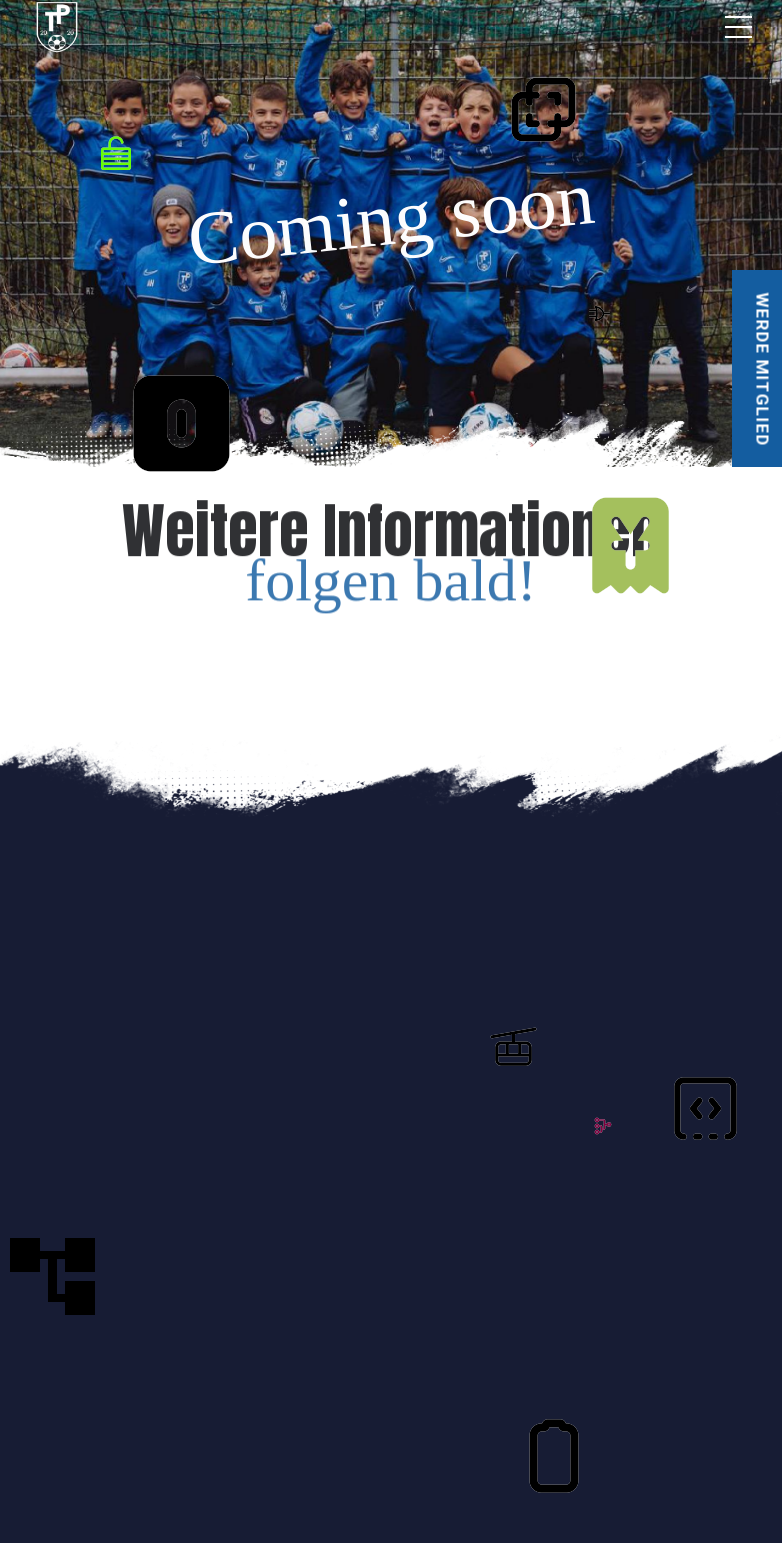 The height and width of the screenshot is (1543, 782). I want to click on indicates zero items or empty count, so click(181, 423).